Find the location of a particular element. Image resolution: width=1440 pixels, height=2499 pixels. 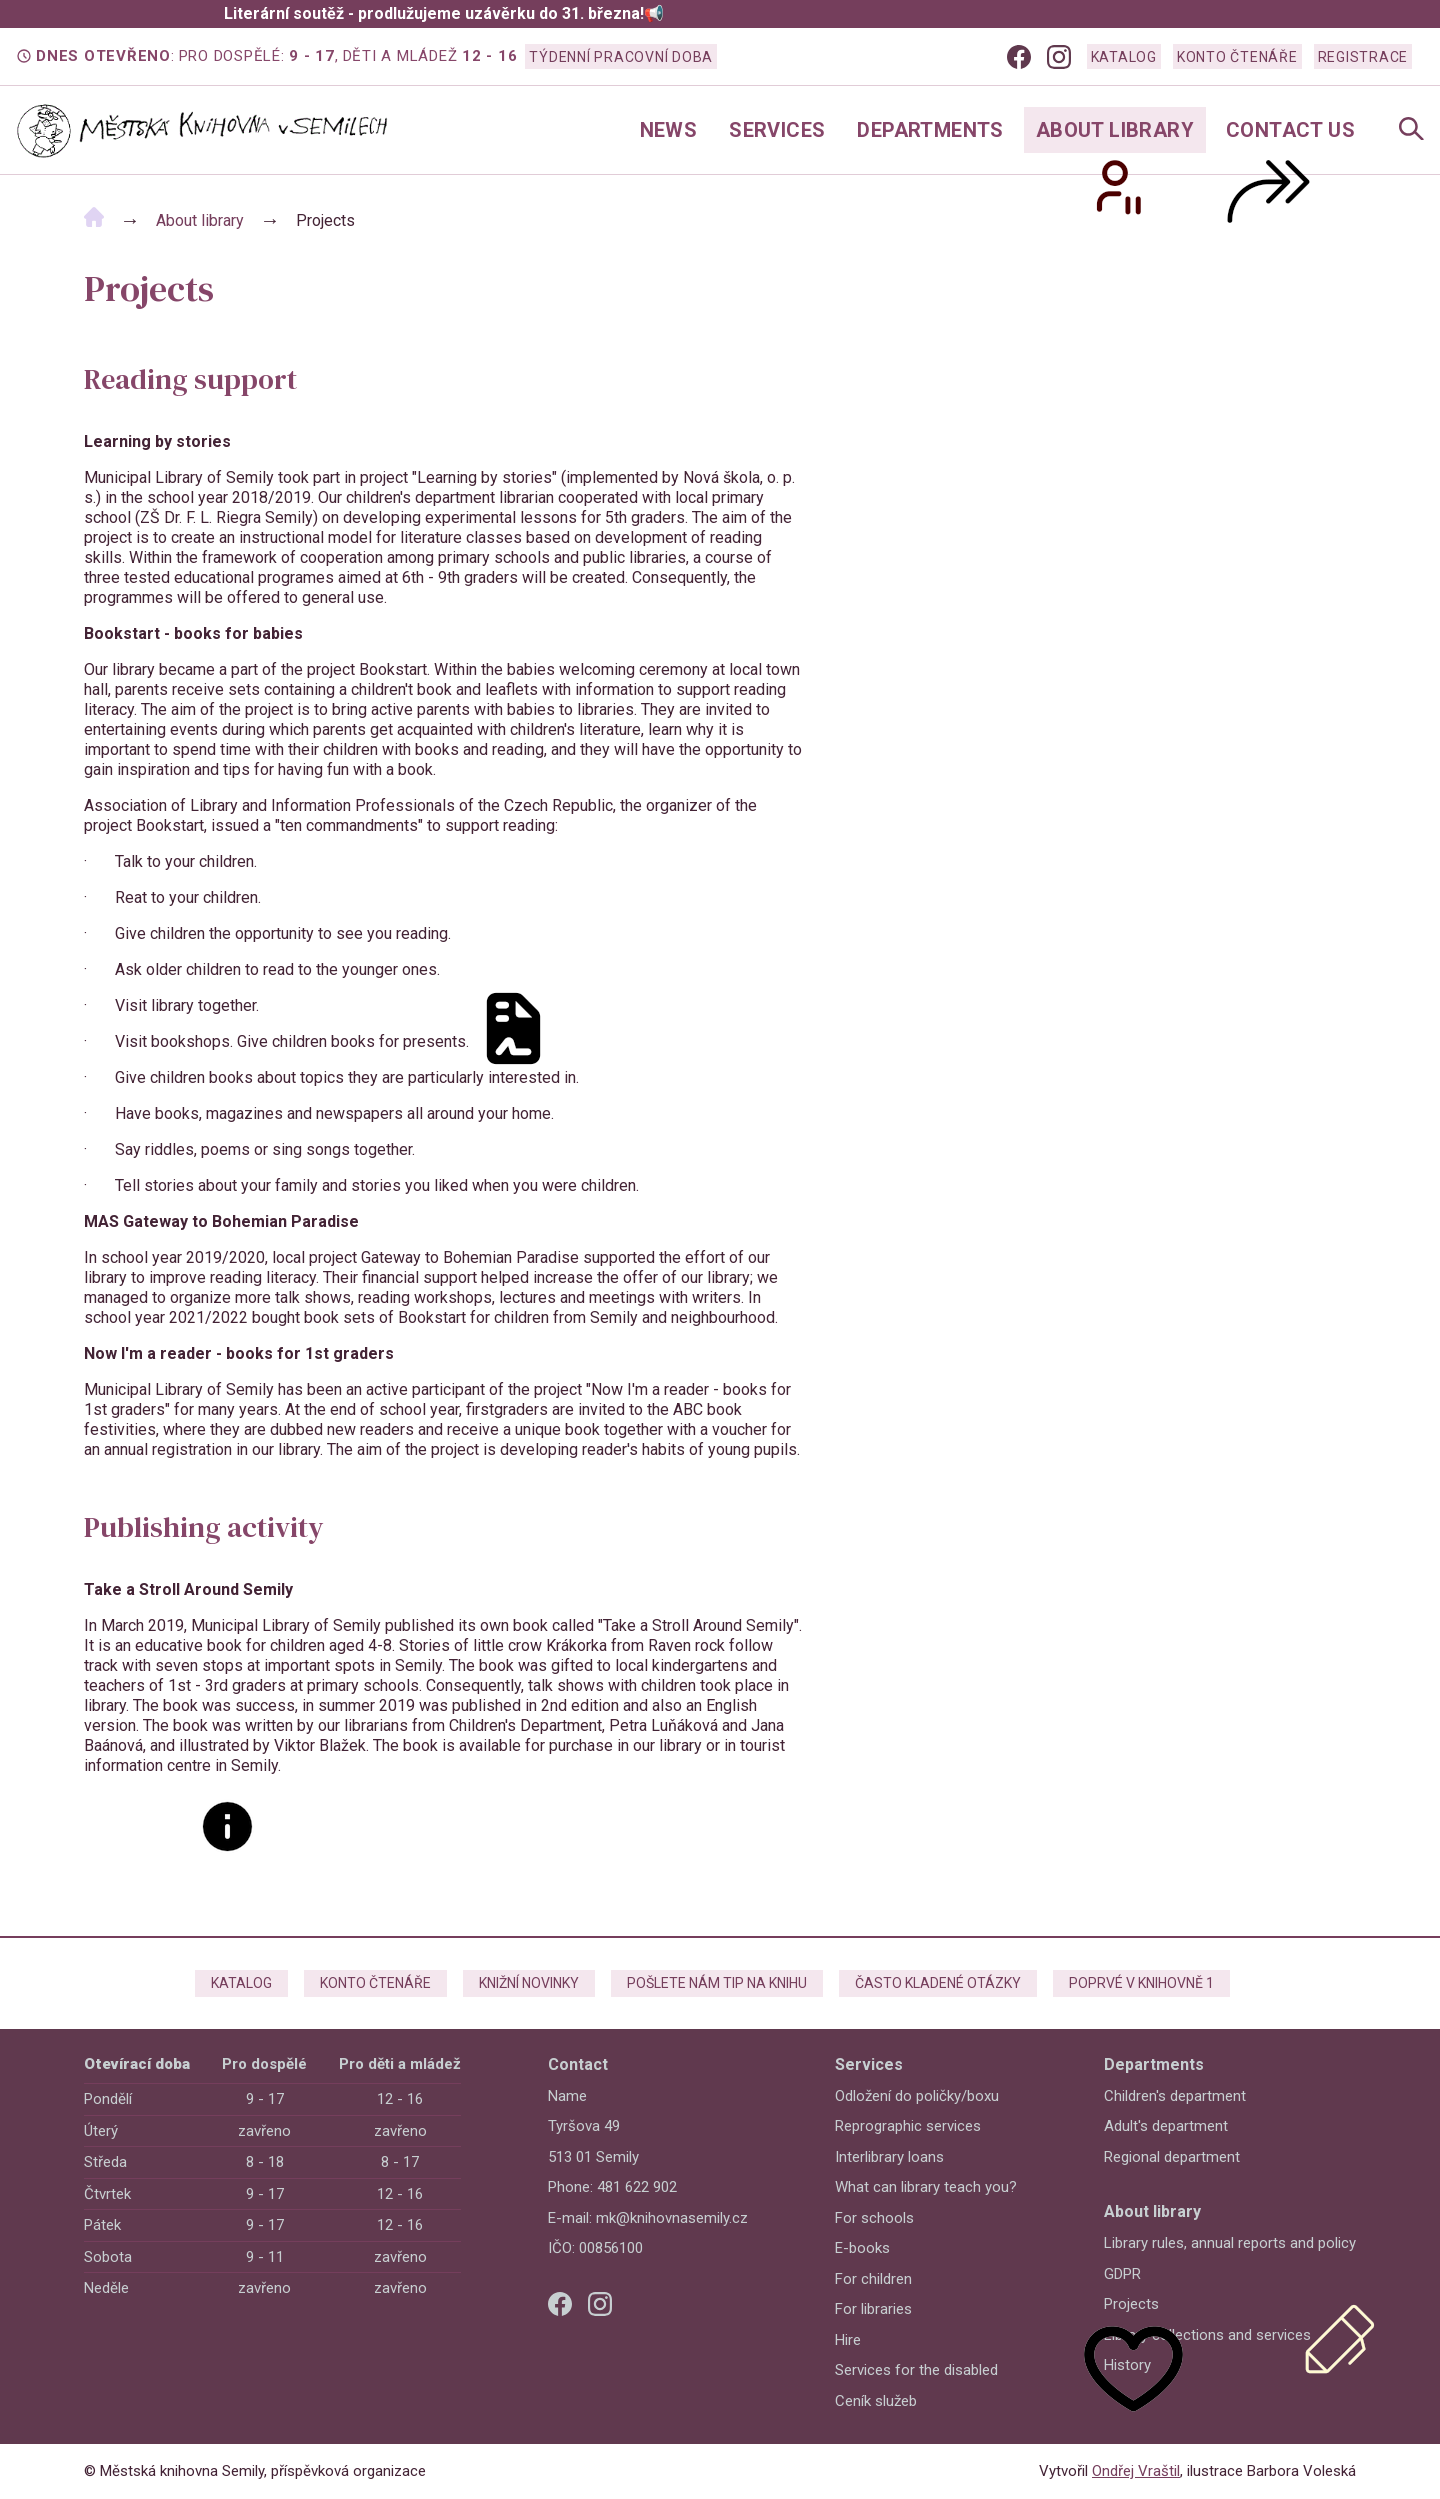

forward or share content to another destination is located at coordinates (1268, 191).